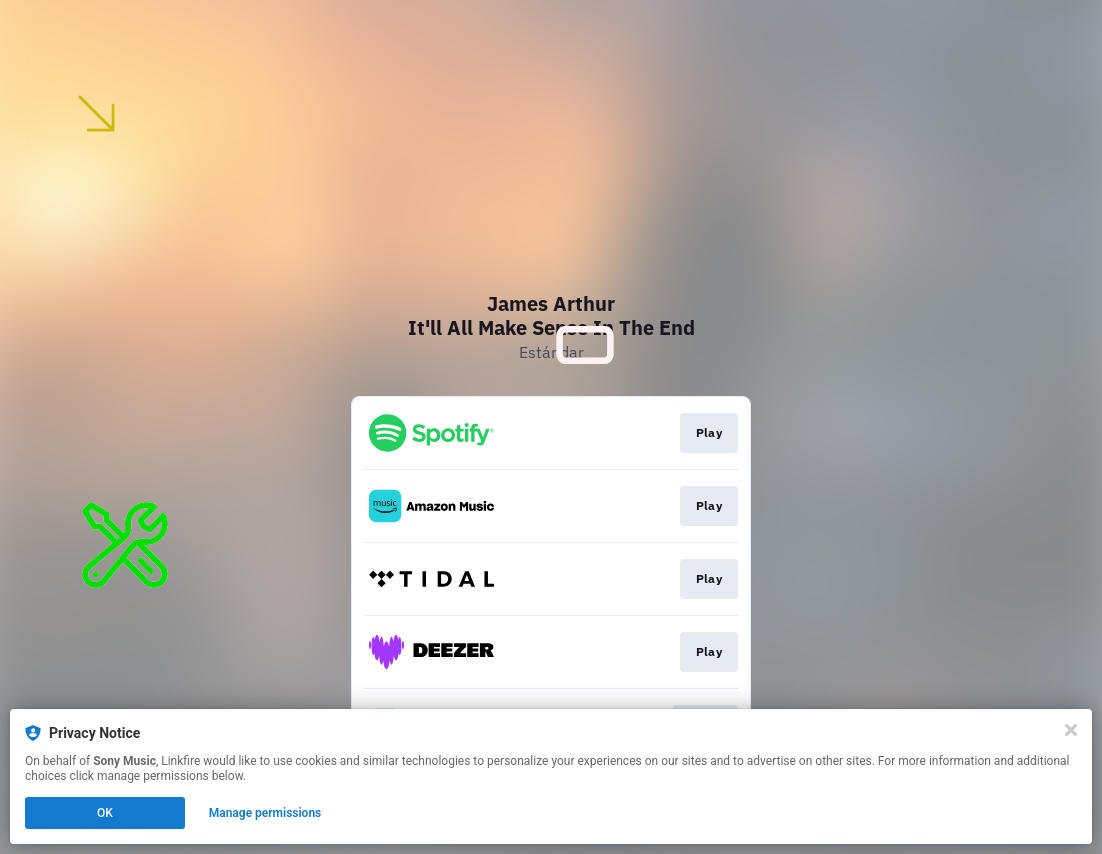  I want to click on navigate to the next item diagonally, so click(96, 113).